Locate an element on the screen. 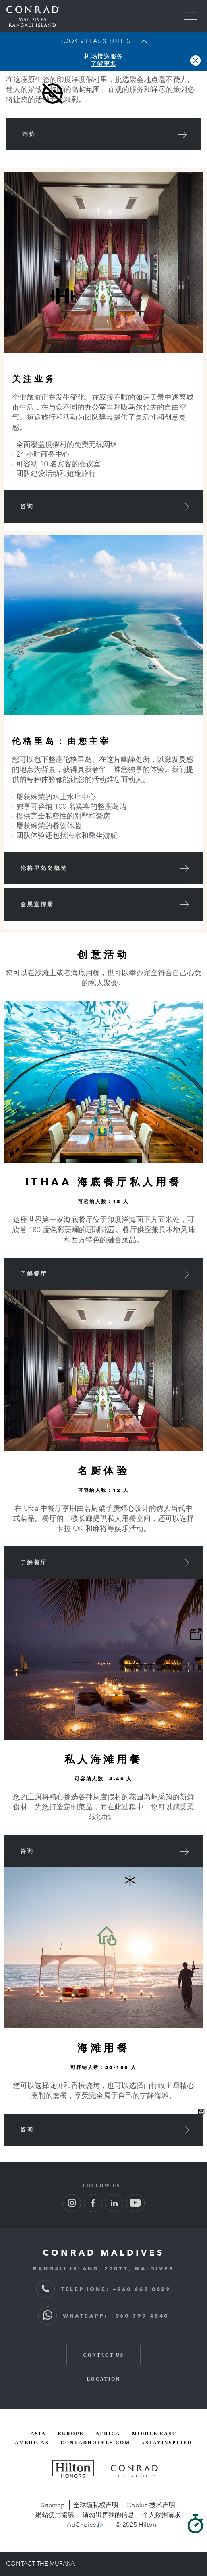 The image size is (207, 2576). indicates a required field in a form is located at coordinates (130, 1880).